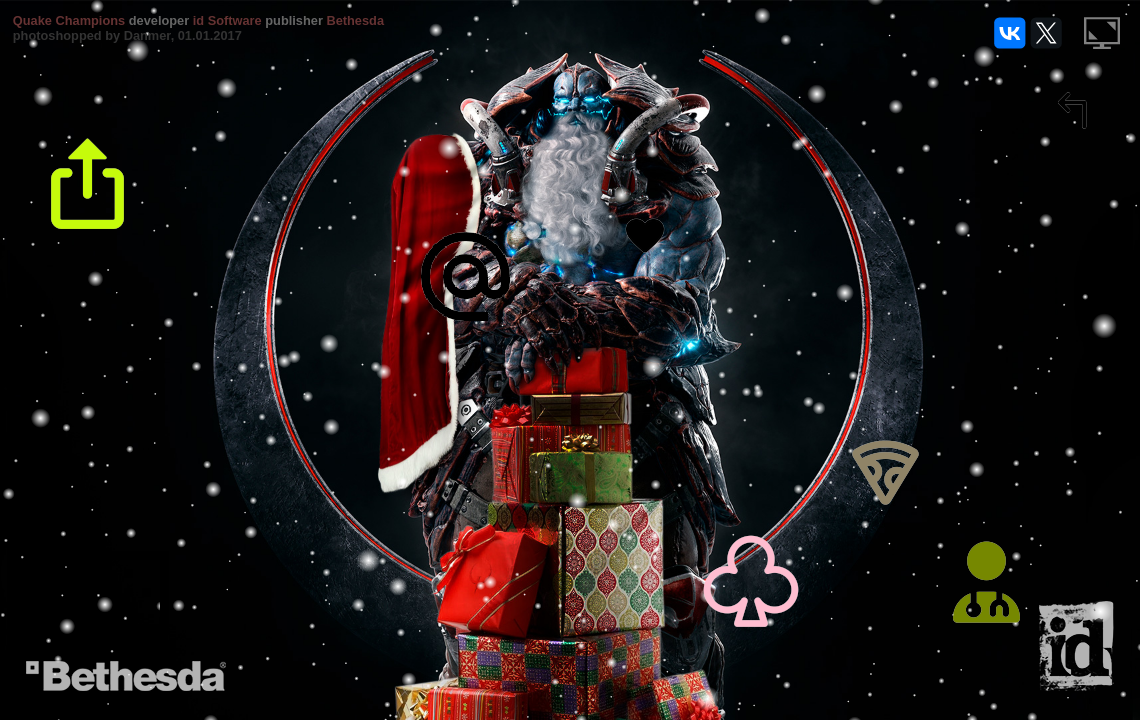  What do you see at coordinates (986, 581) in the screenshot?
I see `view doctor or medical professional profile` at bounding box center [986, 581].